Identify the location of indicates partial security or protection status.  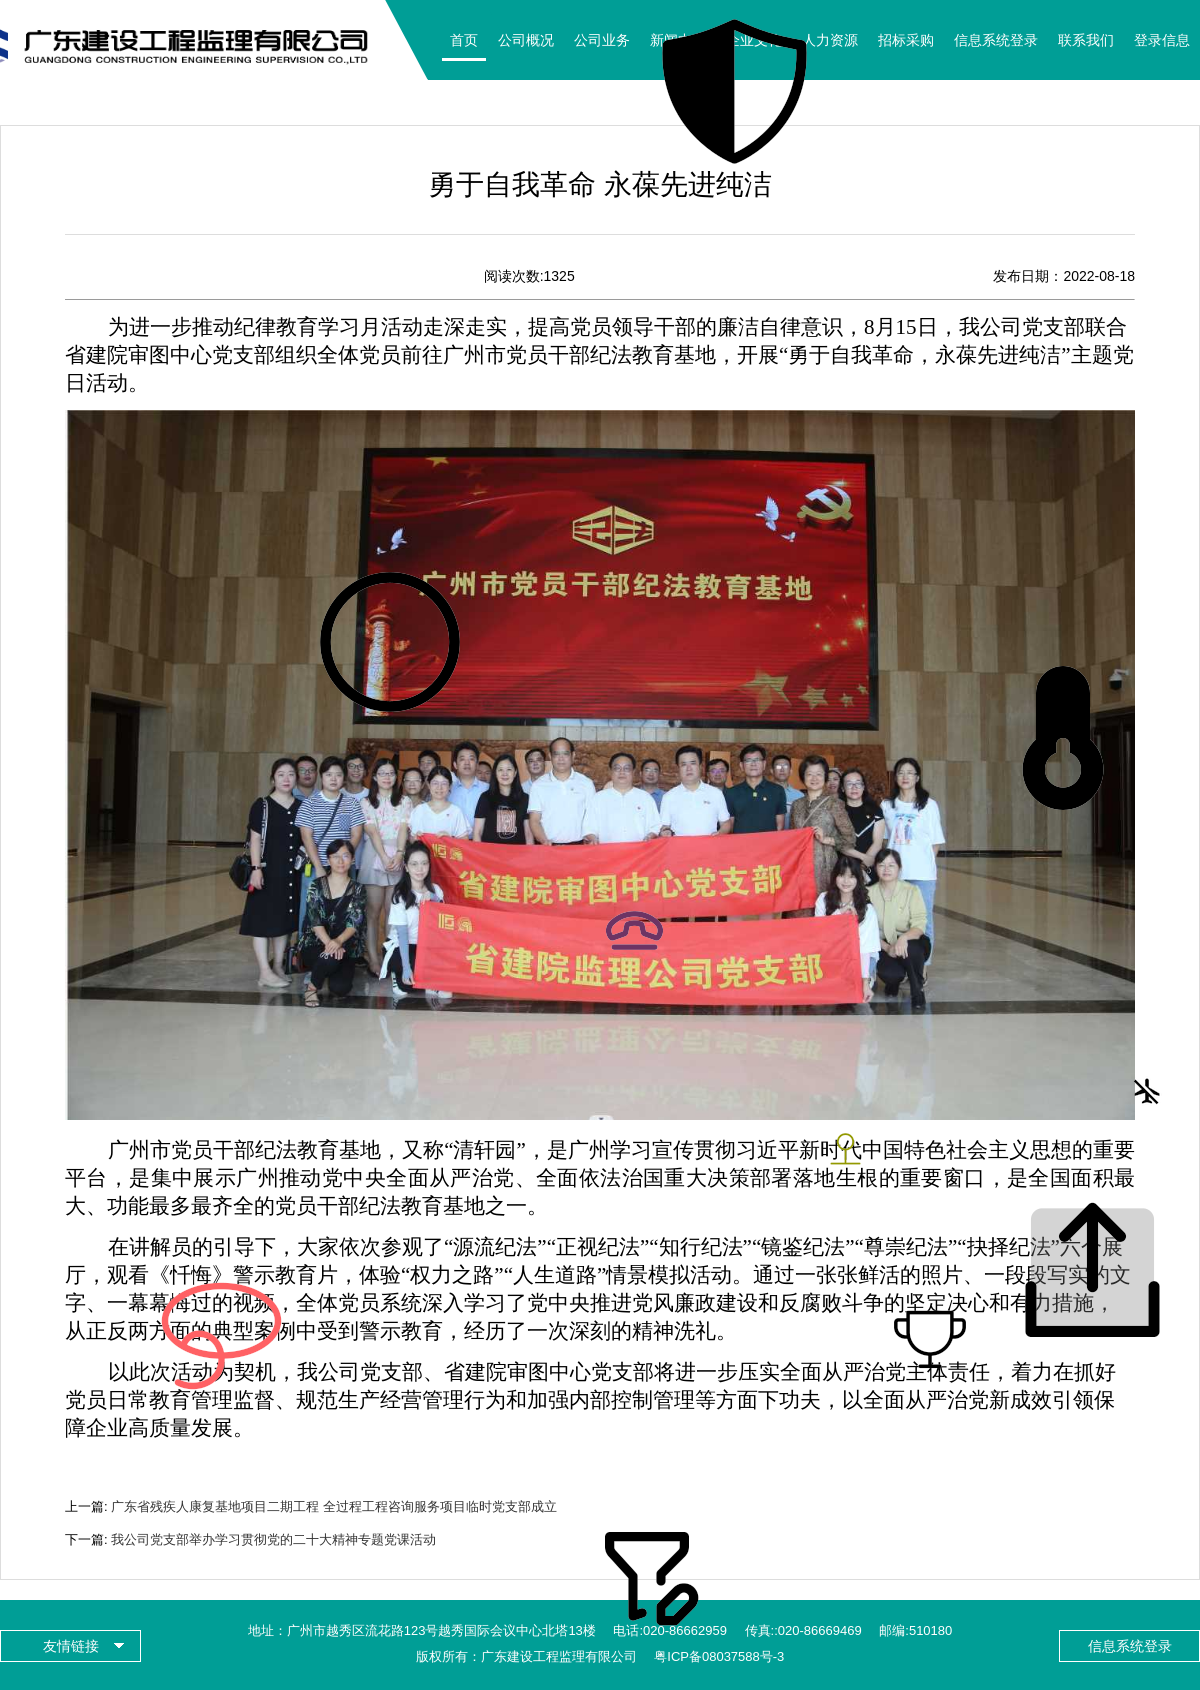
(734, 91).